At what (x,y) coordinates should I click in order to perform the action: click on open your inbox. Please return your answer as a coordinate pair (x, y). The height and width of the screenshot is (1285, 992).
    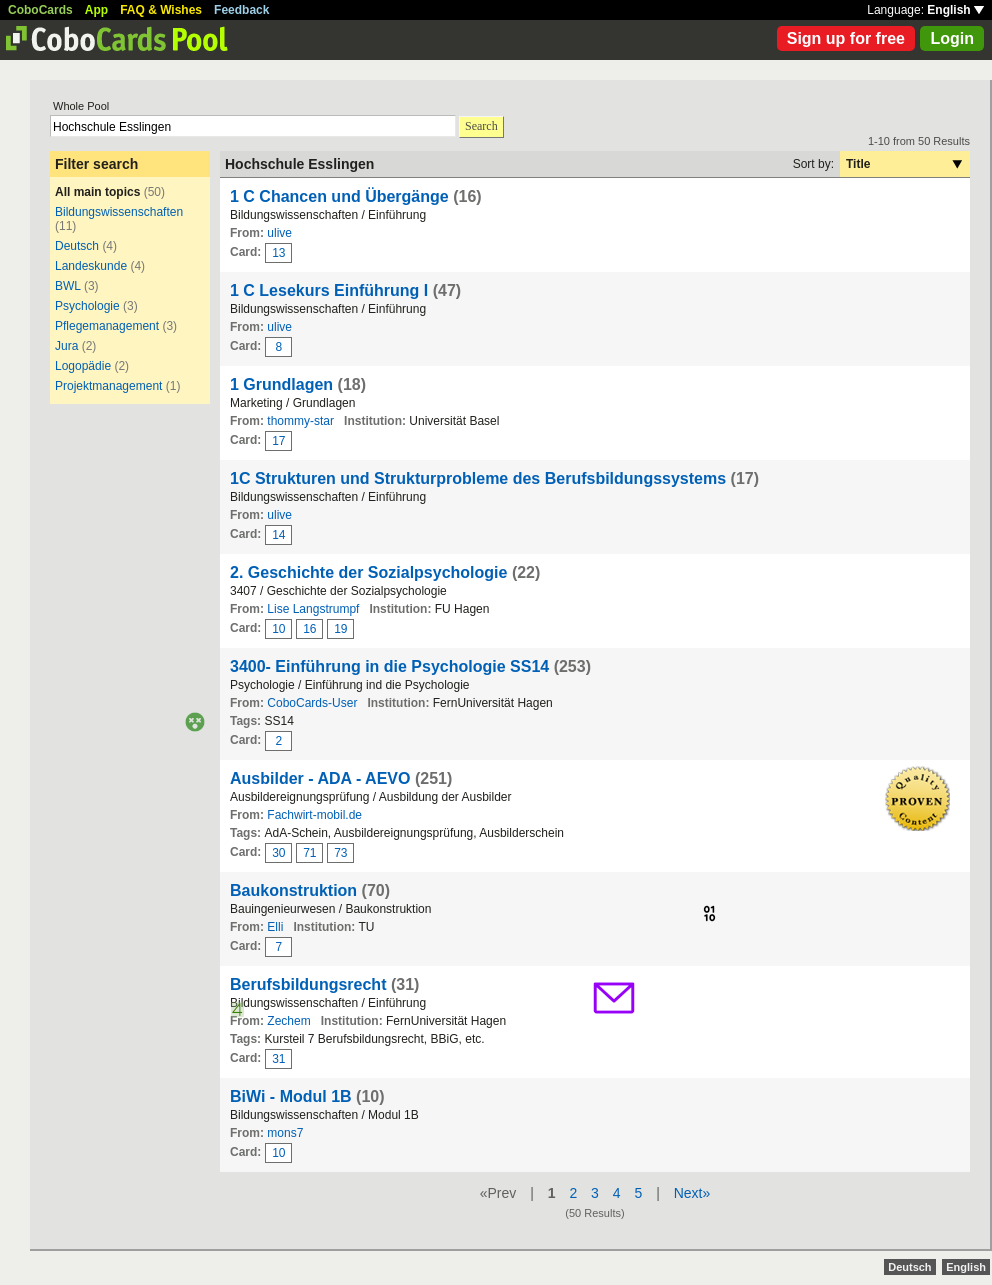
    Looking at the image, I should click on (614, 998).